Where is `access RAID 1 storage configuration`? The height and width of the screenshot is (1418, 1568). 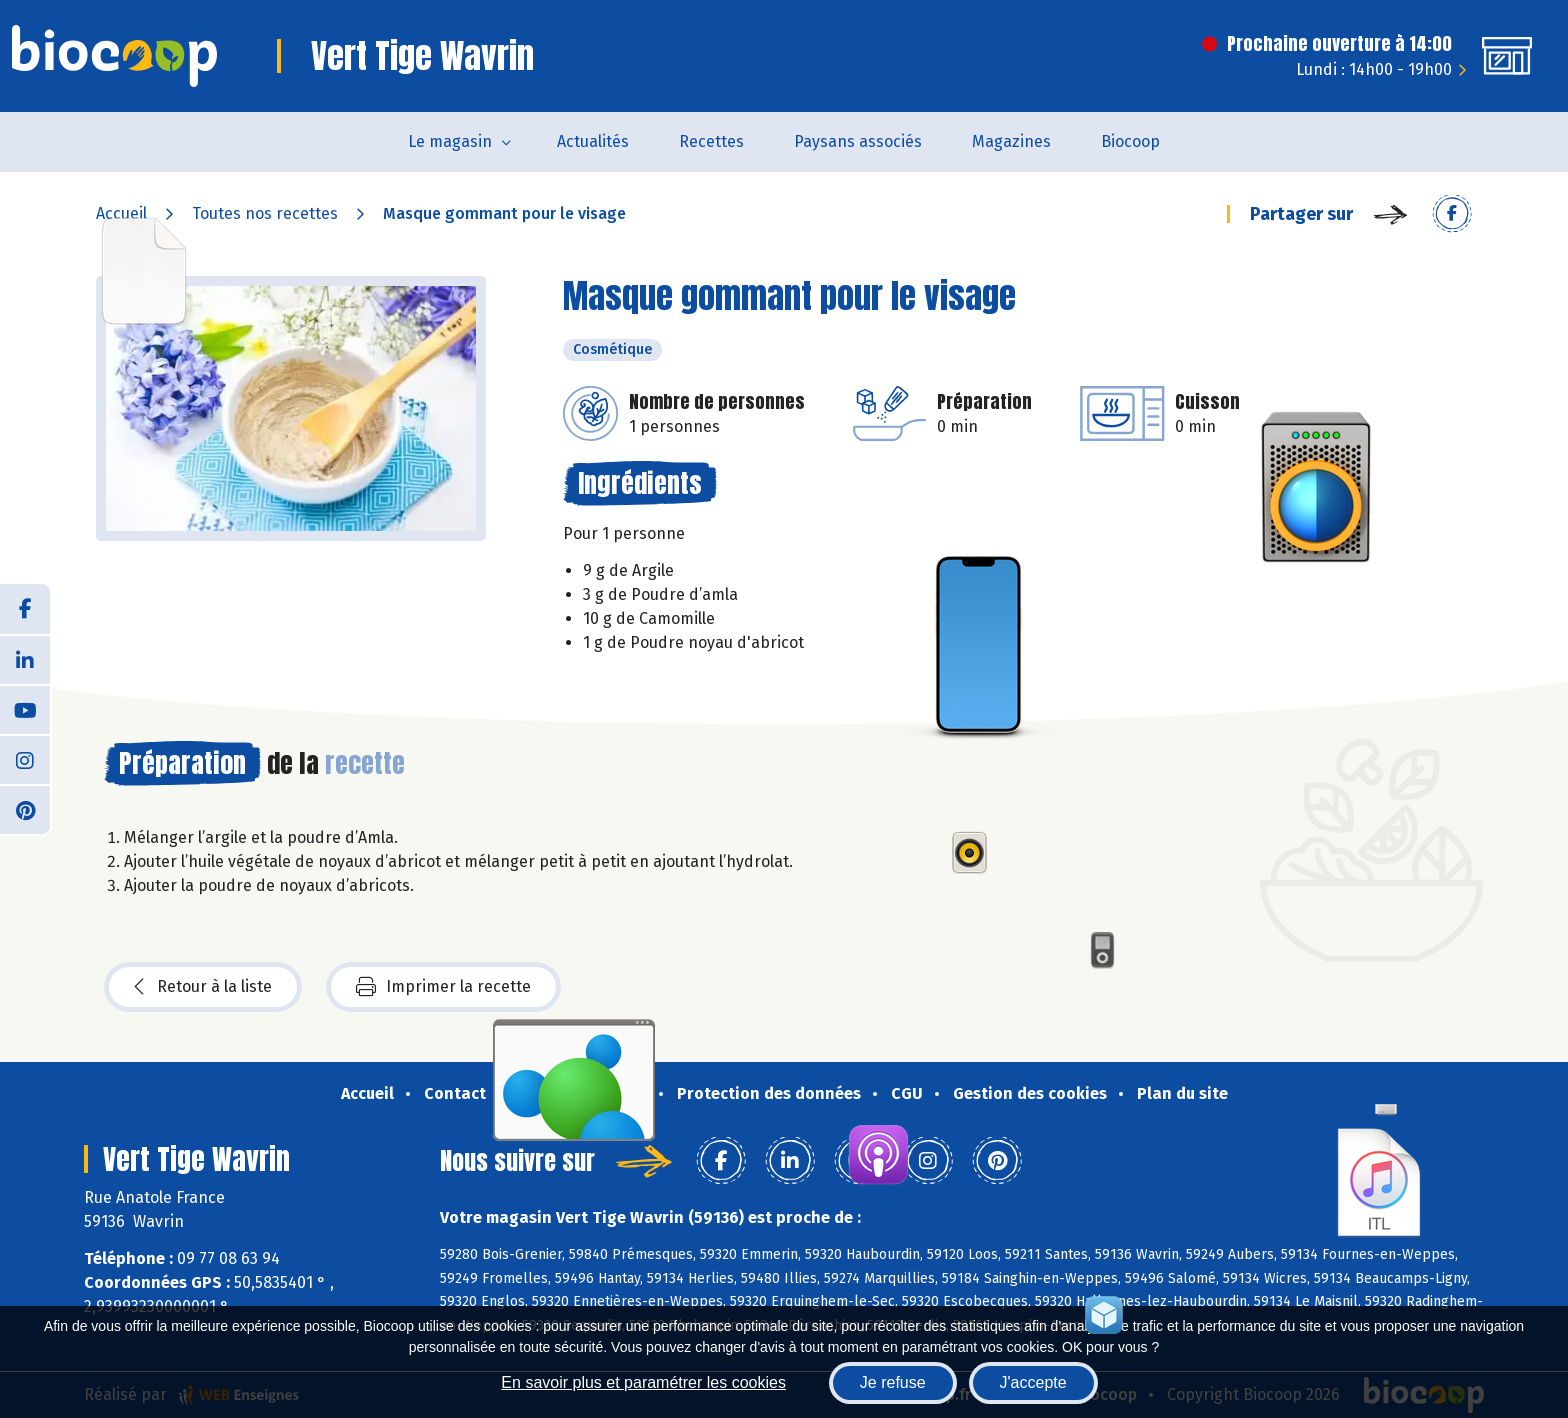 access RAID 1 storage configuration is located at coordinates (1316, 487).